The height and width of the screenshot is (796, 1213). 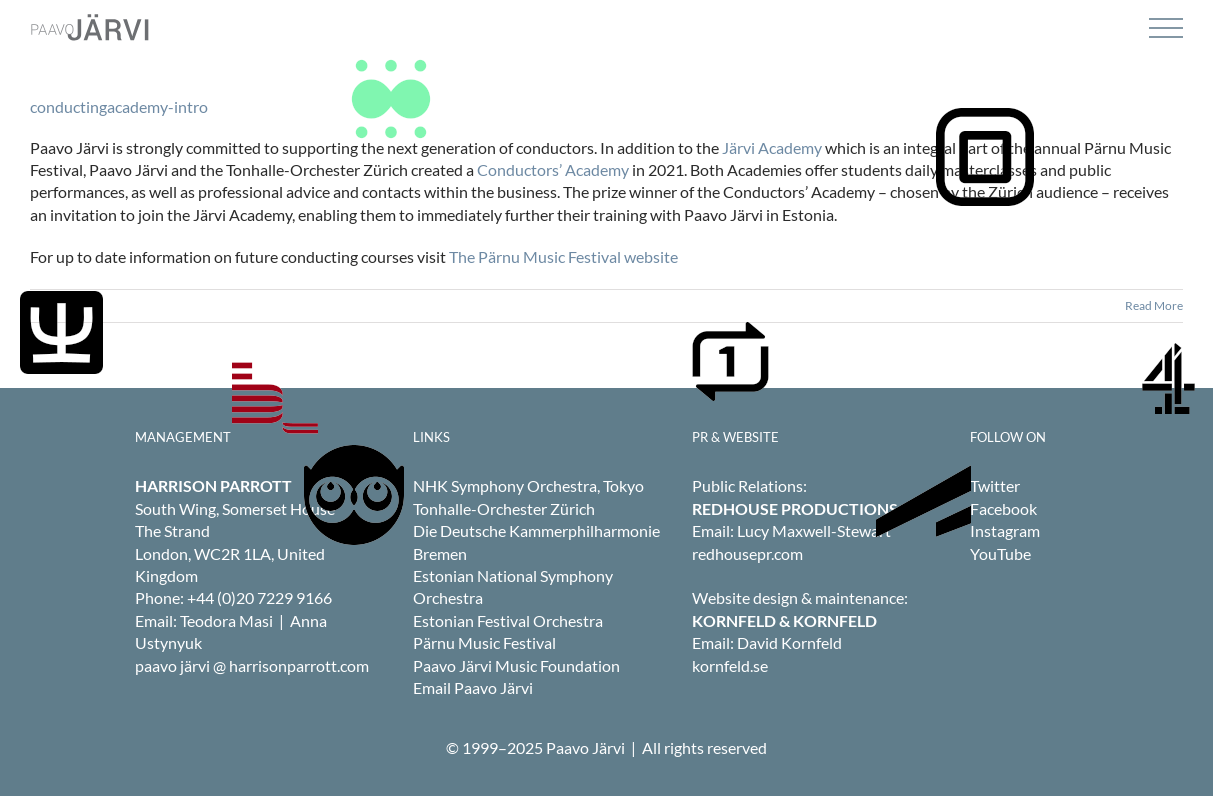 What do you see at coordinates (923, 501) in the screenshot?
I see `APM Terminals company logo` at bounding box center [923, 501].